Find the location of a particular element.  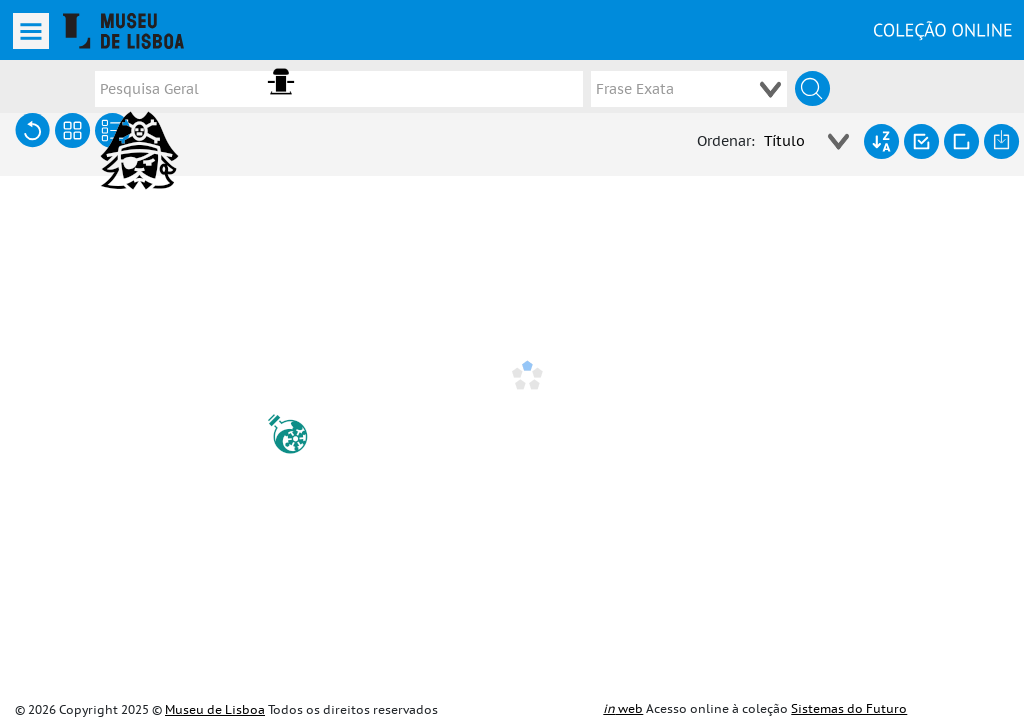

select pirate captain character or avatar is located at coordinates (139, 150).